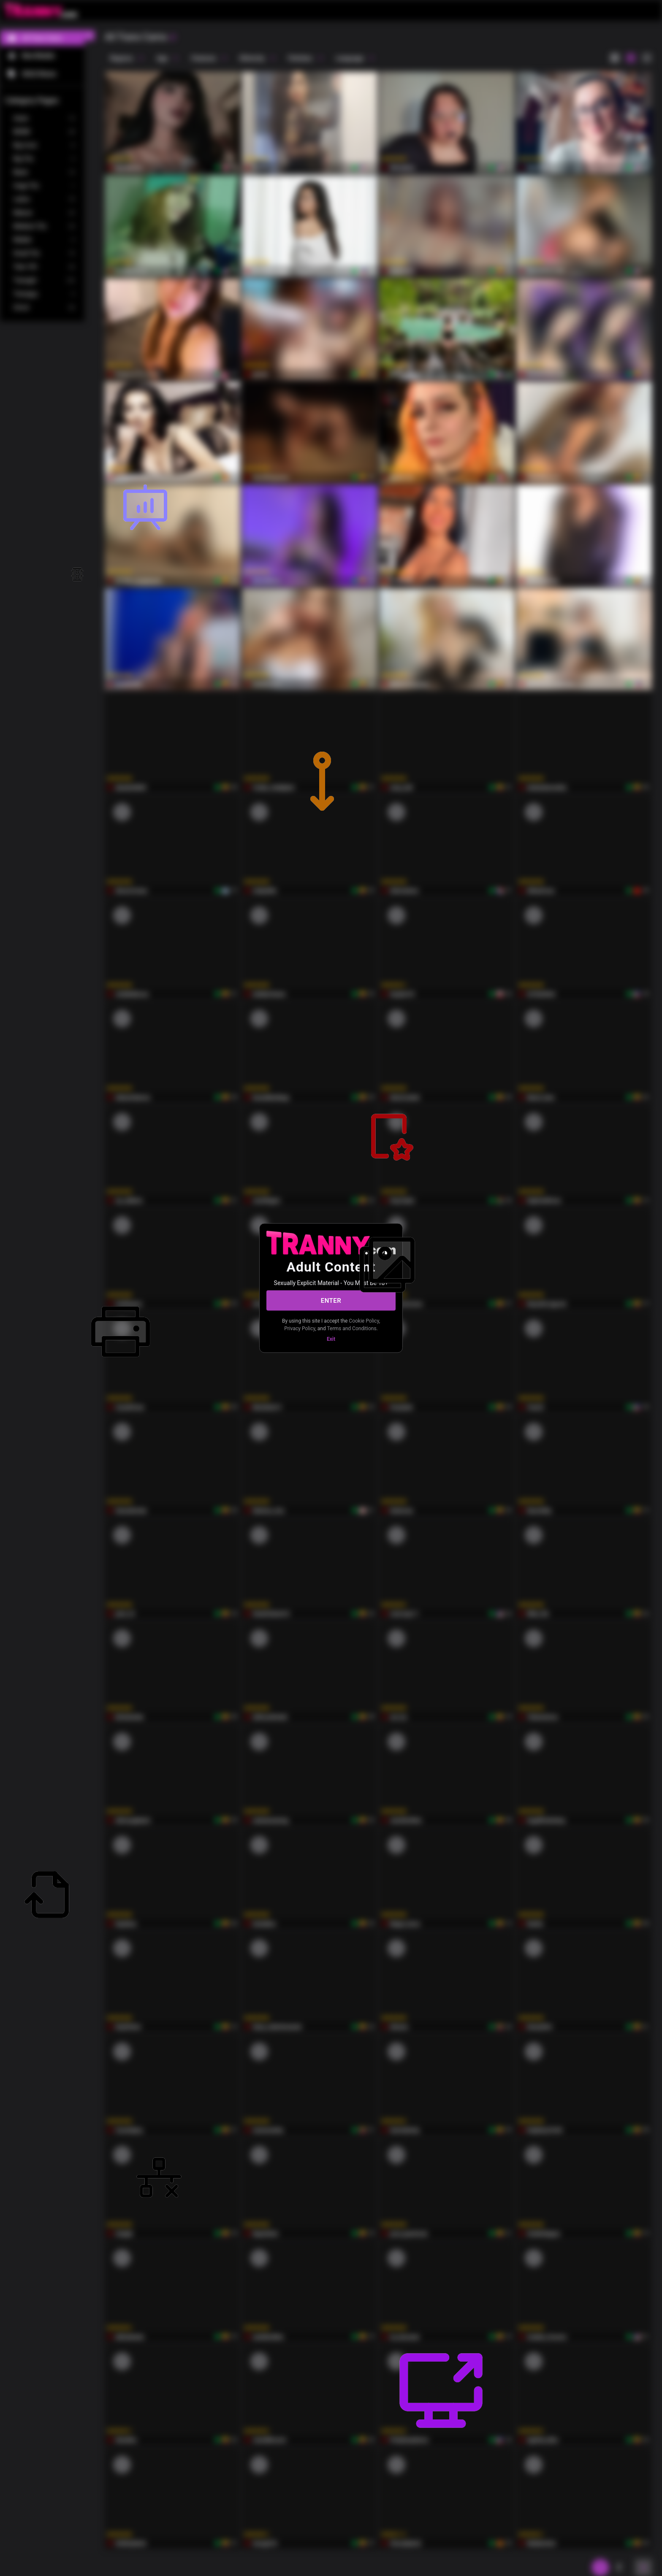 The image size is (662, 2576). What do you see at coordinates (159, 2178) in the screenshot?
I see `network connection error or failure` at bounding box center [159, 2178].